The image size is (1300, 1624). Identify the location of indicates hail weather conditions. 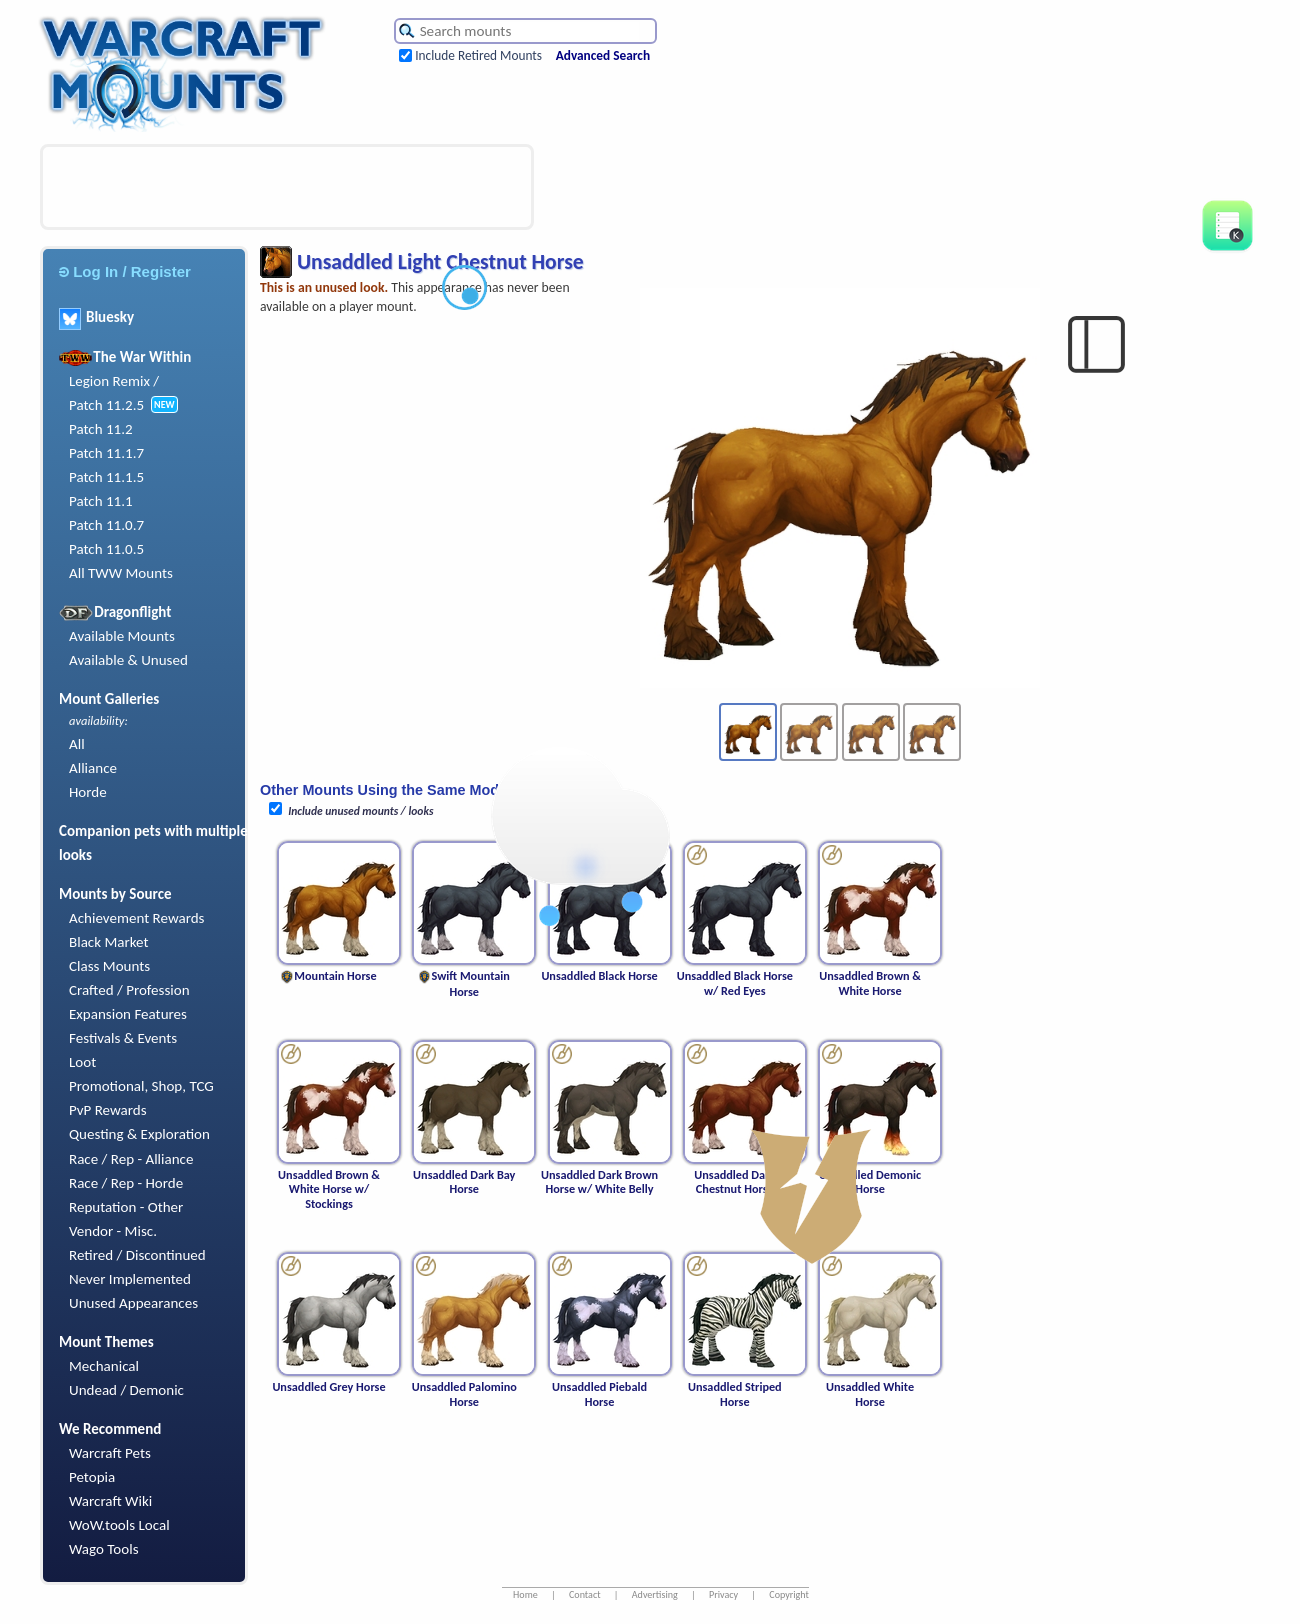
(580, 836).